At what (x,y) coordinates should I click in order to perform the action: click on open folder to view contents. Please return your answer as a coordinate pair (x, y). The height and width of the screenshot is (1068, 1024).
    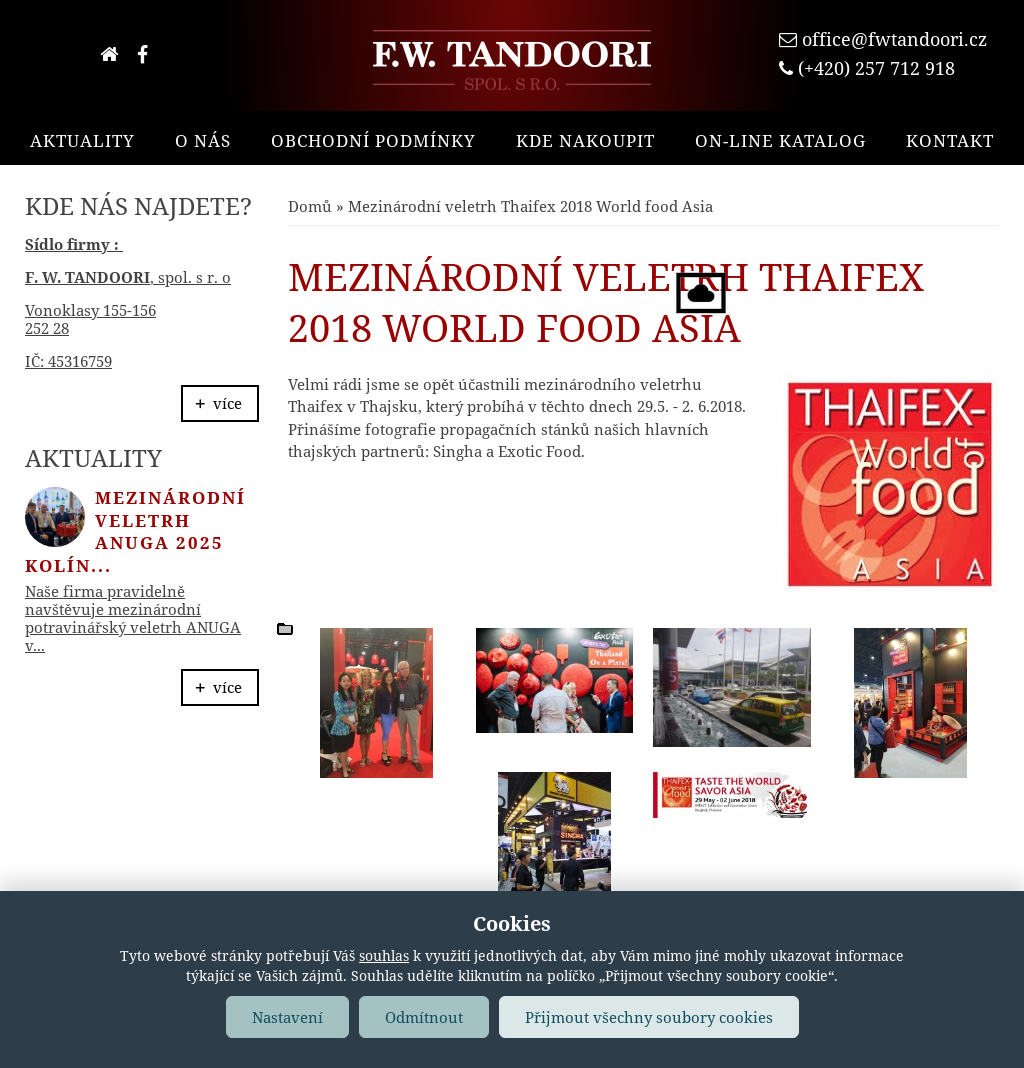
    Looking at the image, I should click on (285, 629).